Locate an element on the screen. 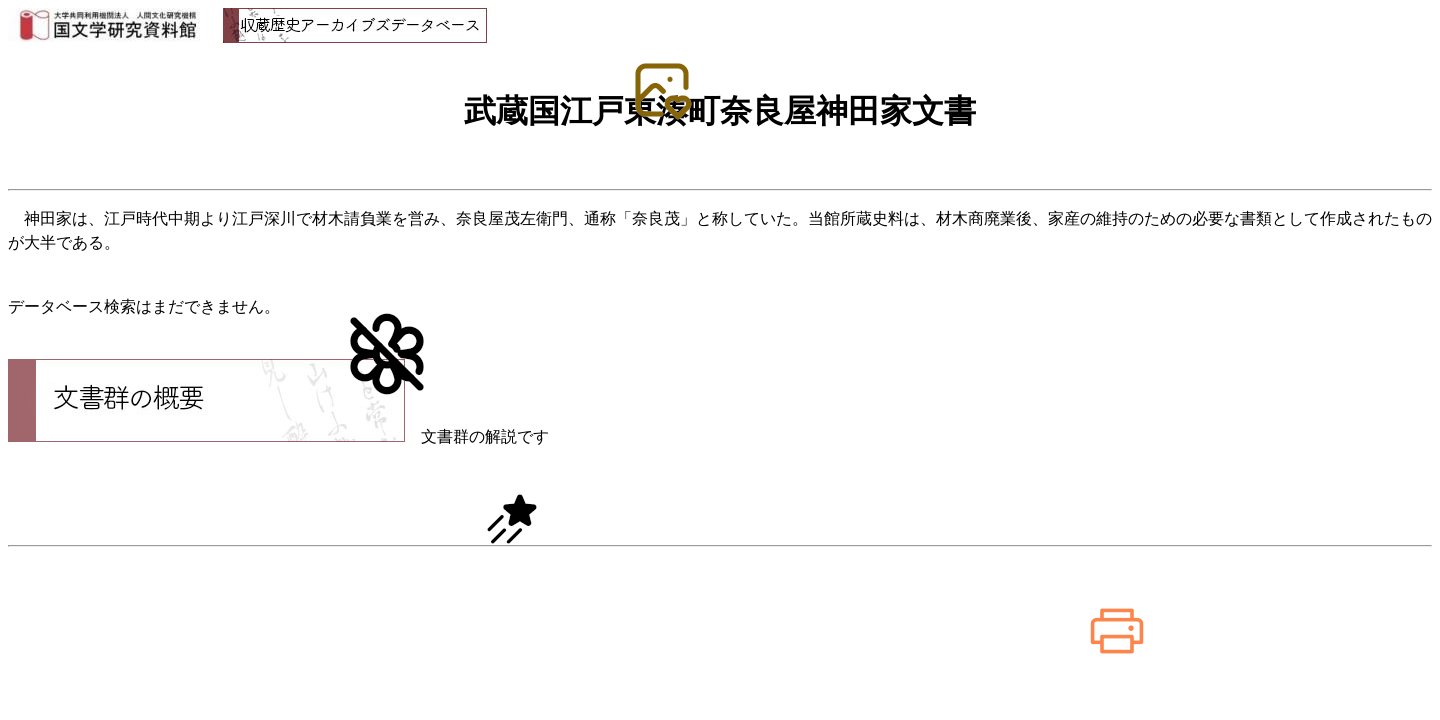 Image resolution: width=1440 pixels, height=720 pixels. print the current document is located at coordinates (1117, 631).